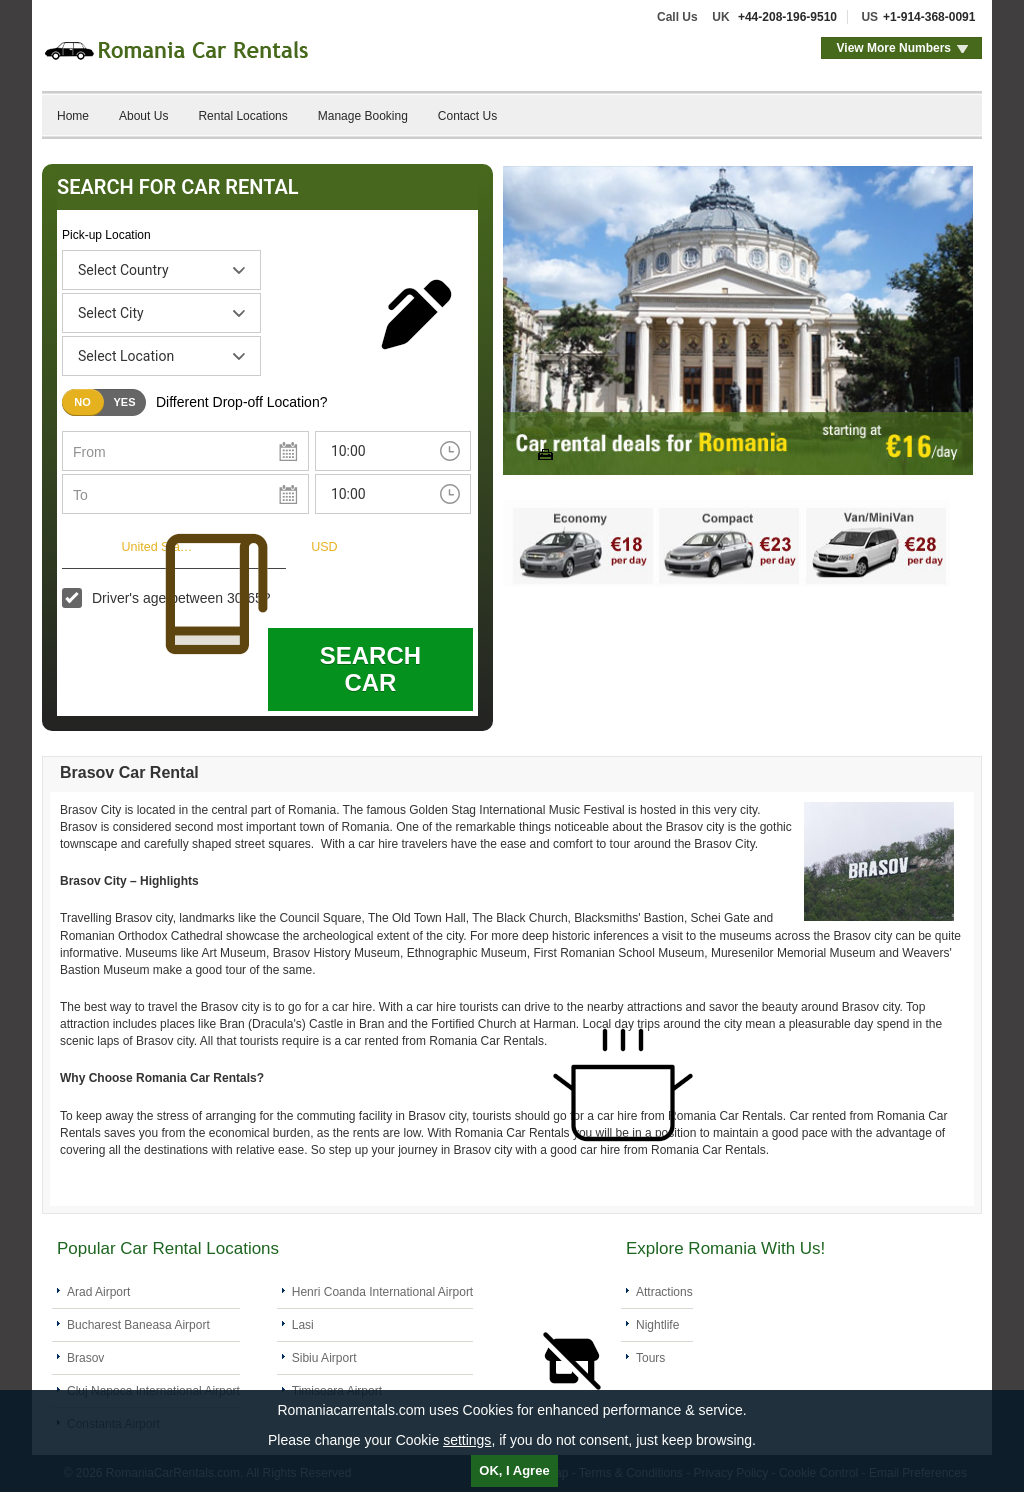 The width and height of the screenshot is (1024, 1492). I want to click on access recipes or cooking features, so click(623, 1094).